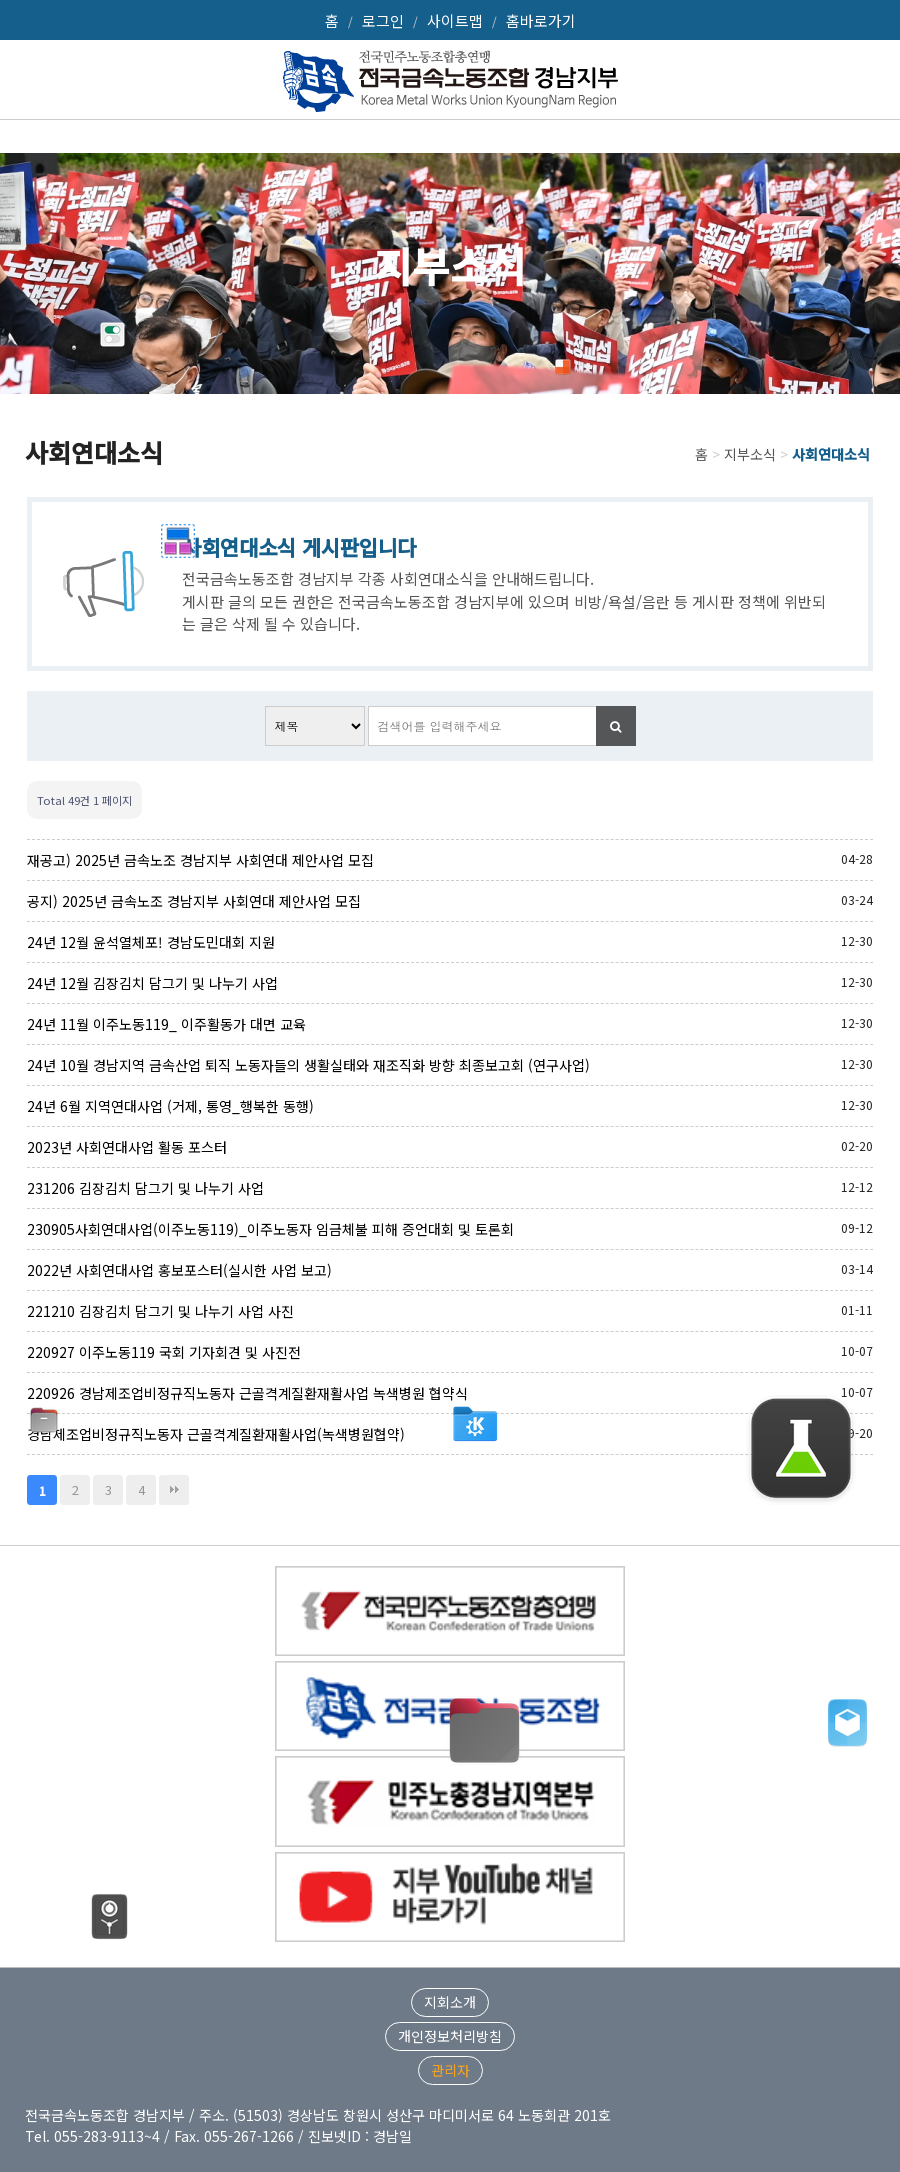 The width and height of the screenshot is (900, 2172). Describe the element at coordinates (475, 1425) in the screenshot. I see `open kde application files folder` at that location.